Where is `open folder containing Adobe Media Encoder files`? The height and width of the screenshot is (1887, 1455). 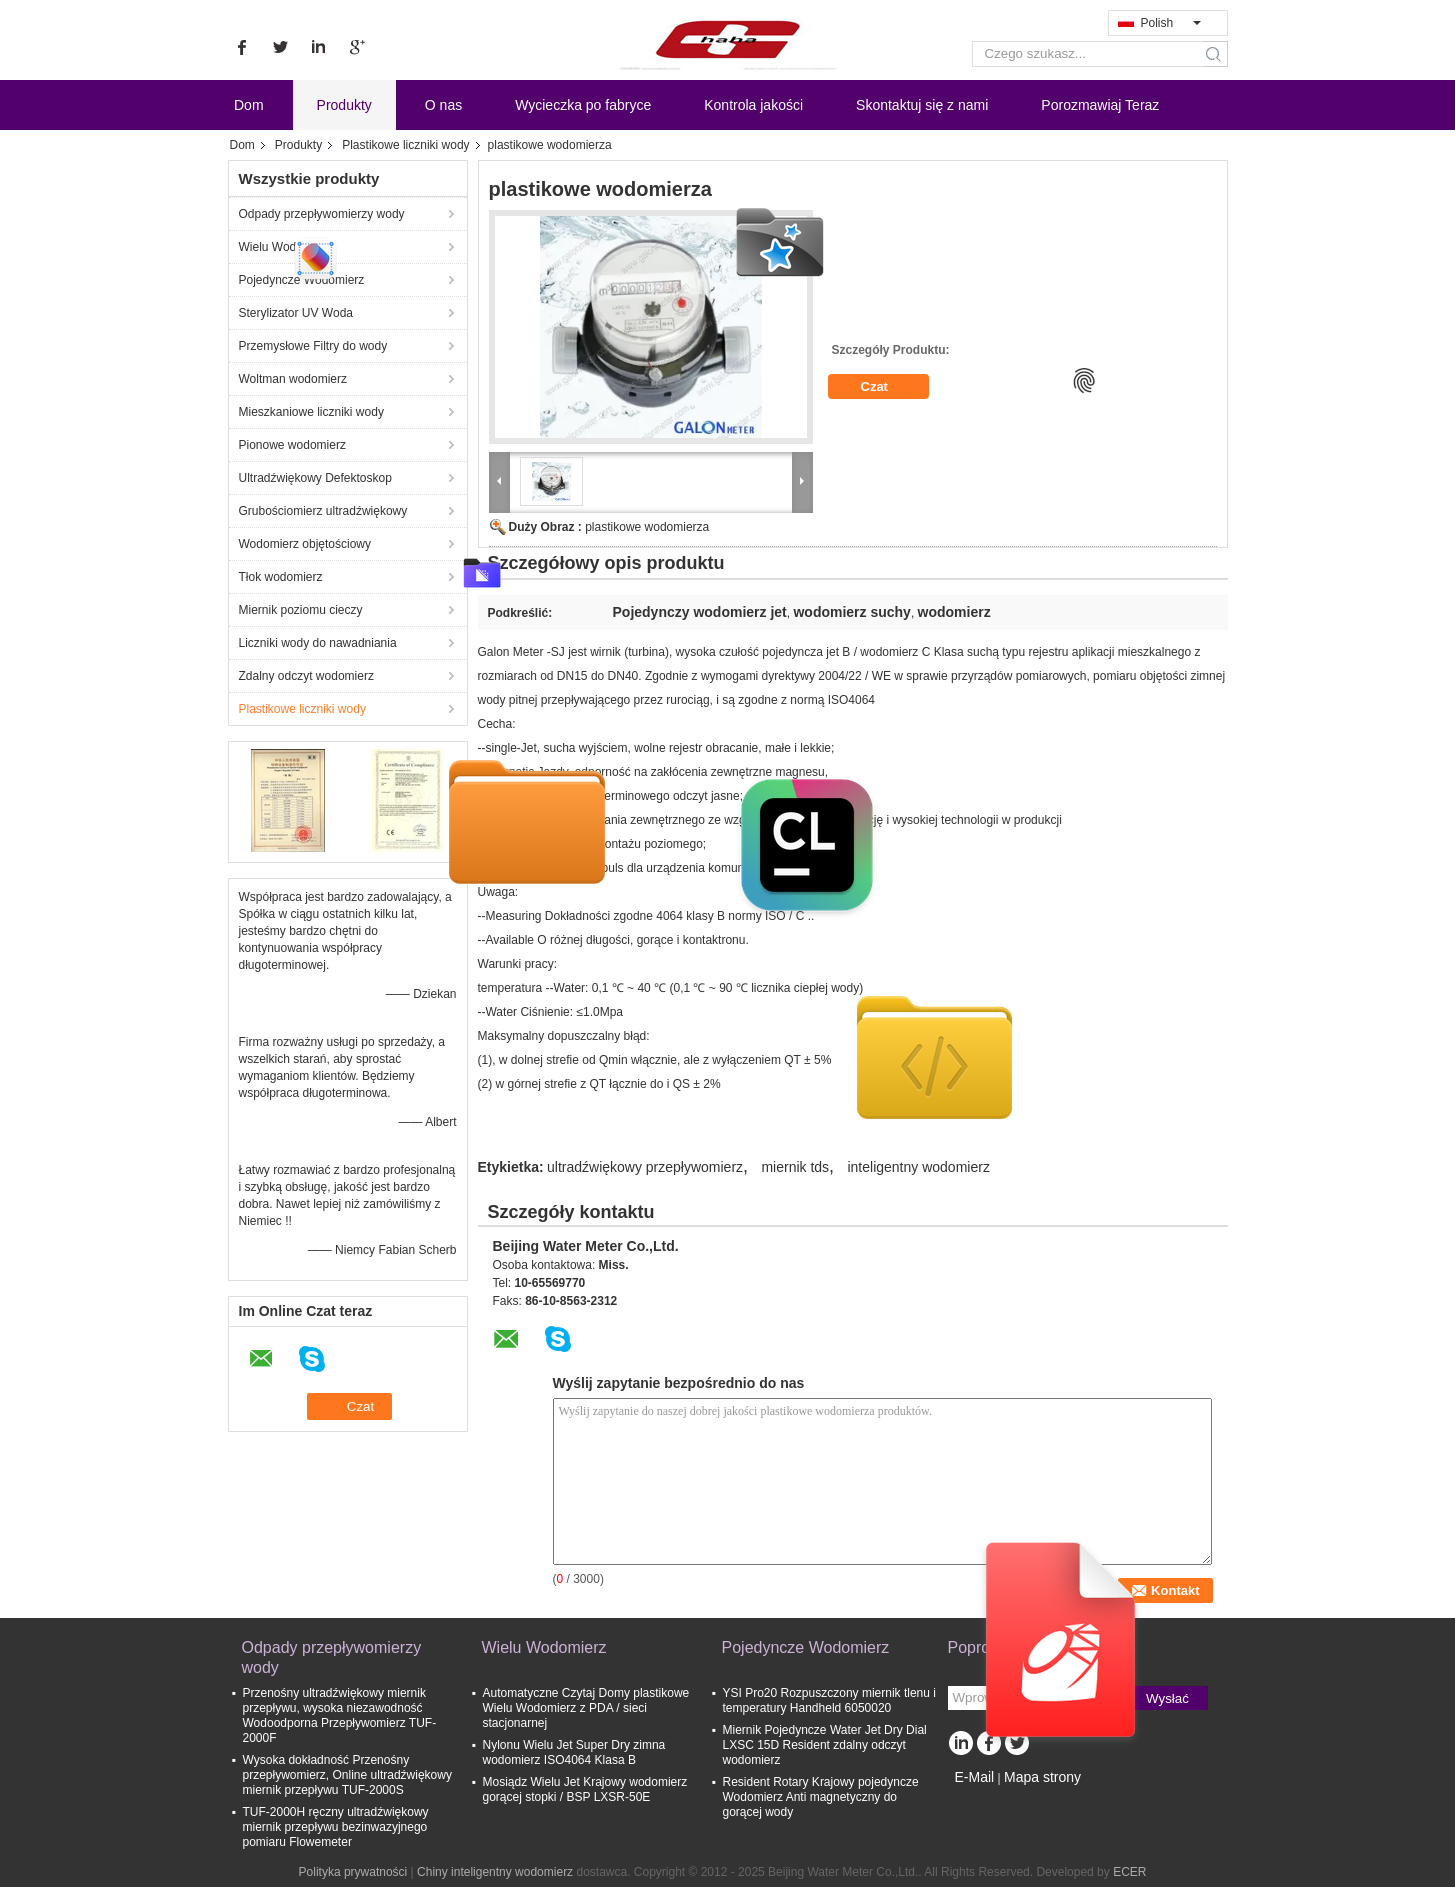
open folder containing Adobe Media Encoder files is located at coordinates (482, 574).